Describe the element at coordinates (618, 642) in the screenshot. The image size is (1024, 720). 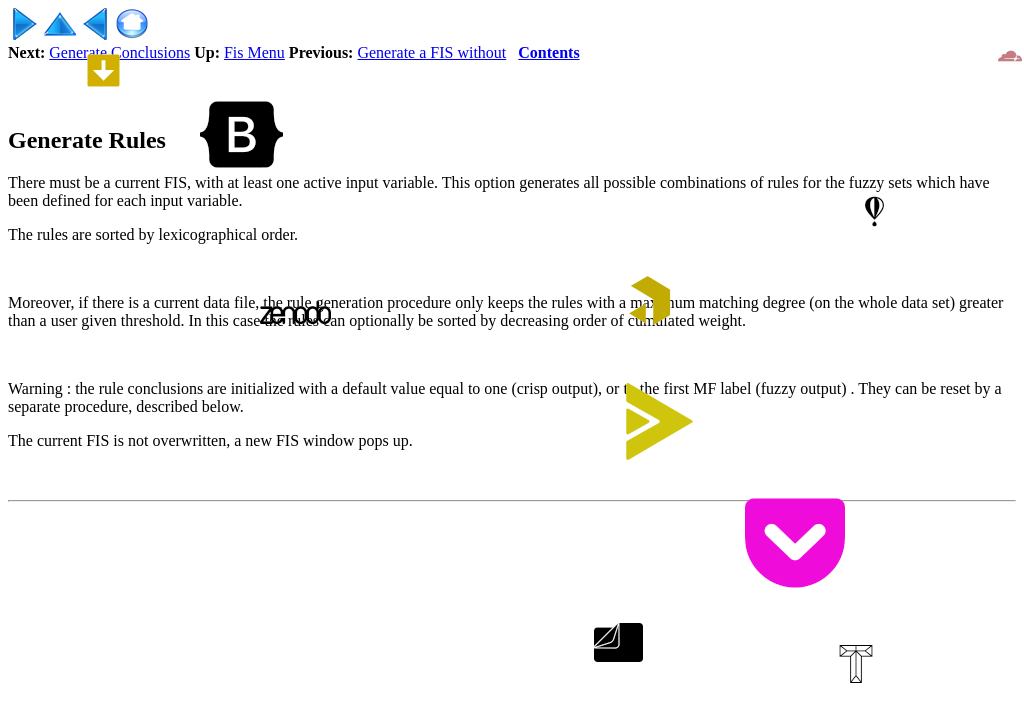
I see `open the Files app` at that location.